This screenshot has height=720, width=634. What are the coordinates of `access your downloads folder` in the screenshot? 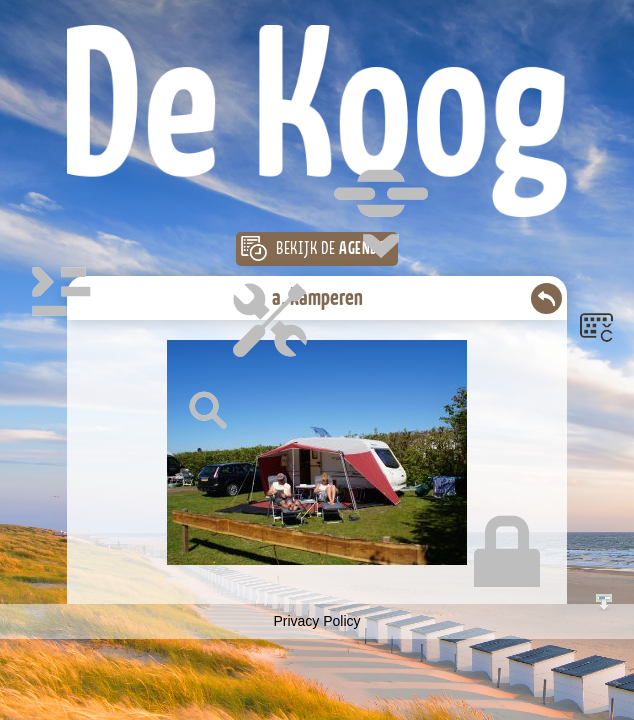 It's located at (604, 602).